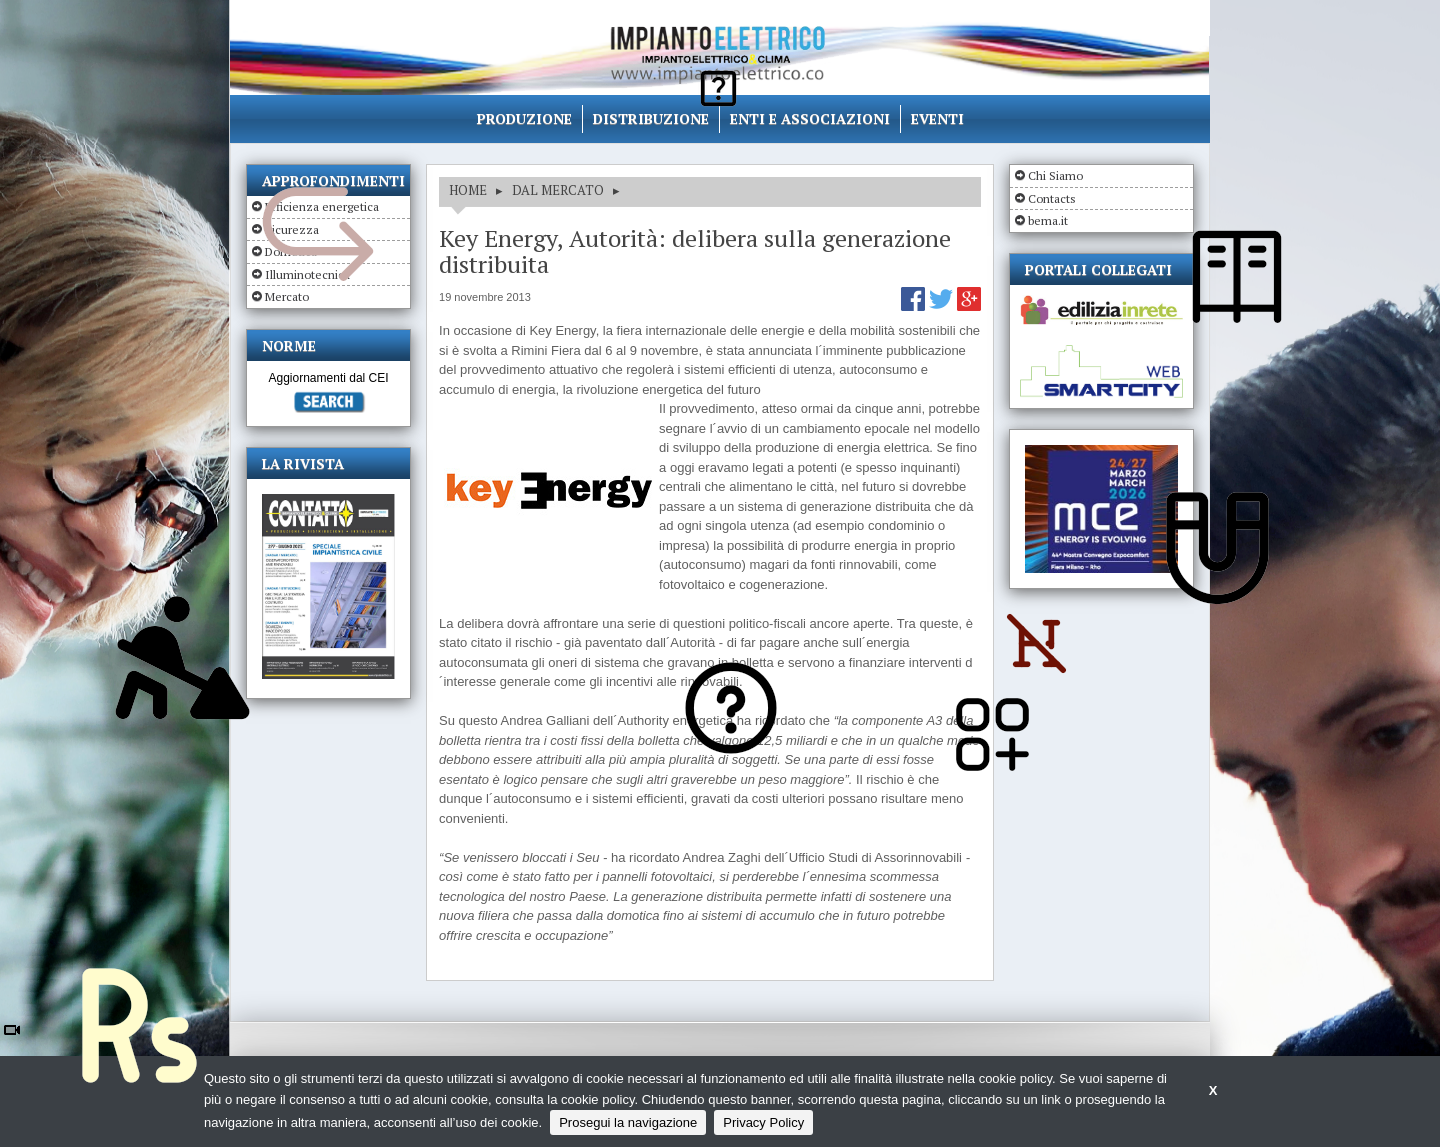  What do you see at coordinates (318, 230) in the screenshot?
I see `redo last action` at bounding box center [318, 230].